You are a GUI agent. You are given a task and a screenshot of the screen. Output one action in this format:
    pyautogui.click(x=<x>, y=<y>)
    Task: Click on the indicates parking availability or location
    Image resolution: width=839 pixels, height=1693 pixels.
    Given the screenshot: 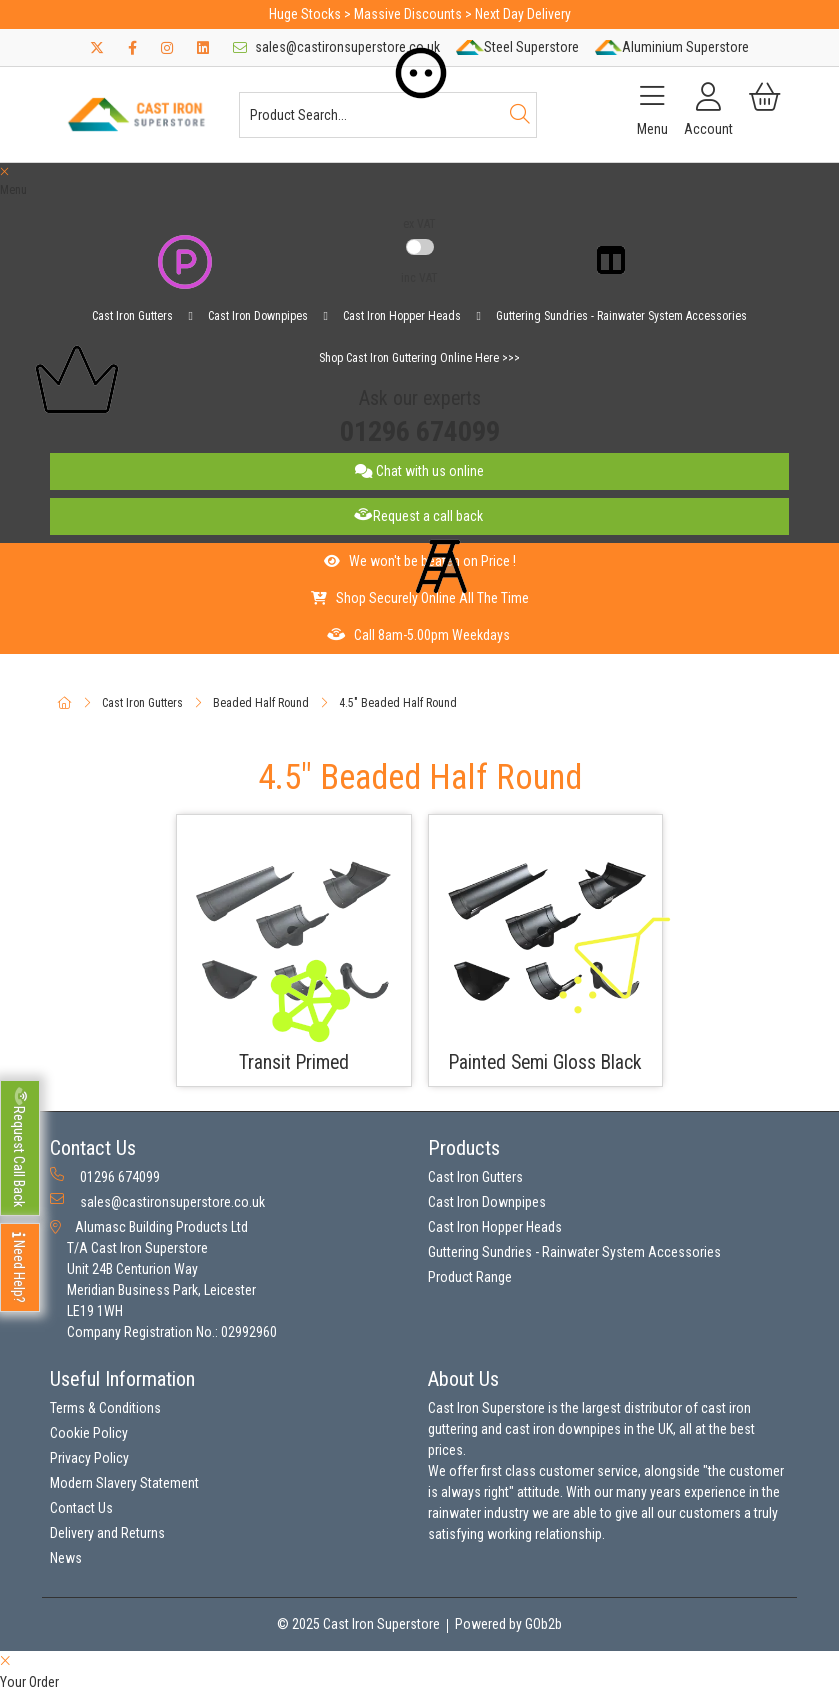 What is the action you would take?
    pyautogui.click(x=185, y=262)
    